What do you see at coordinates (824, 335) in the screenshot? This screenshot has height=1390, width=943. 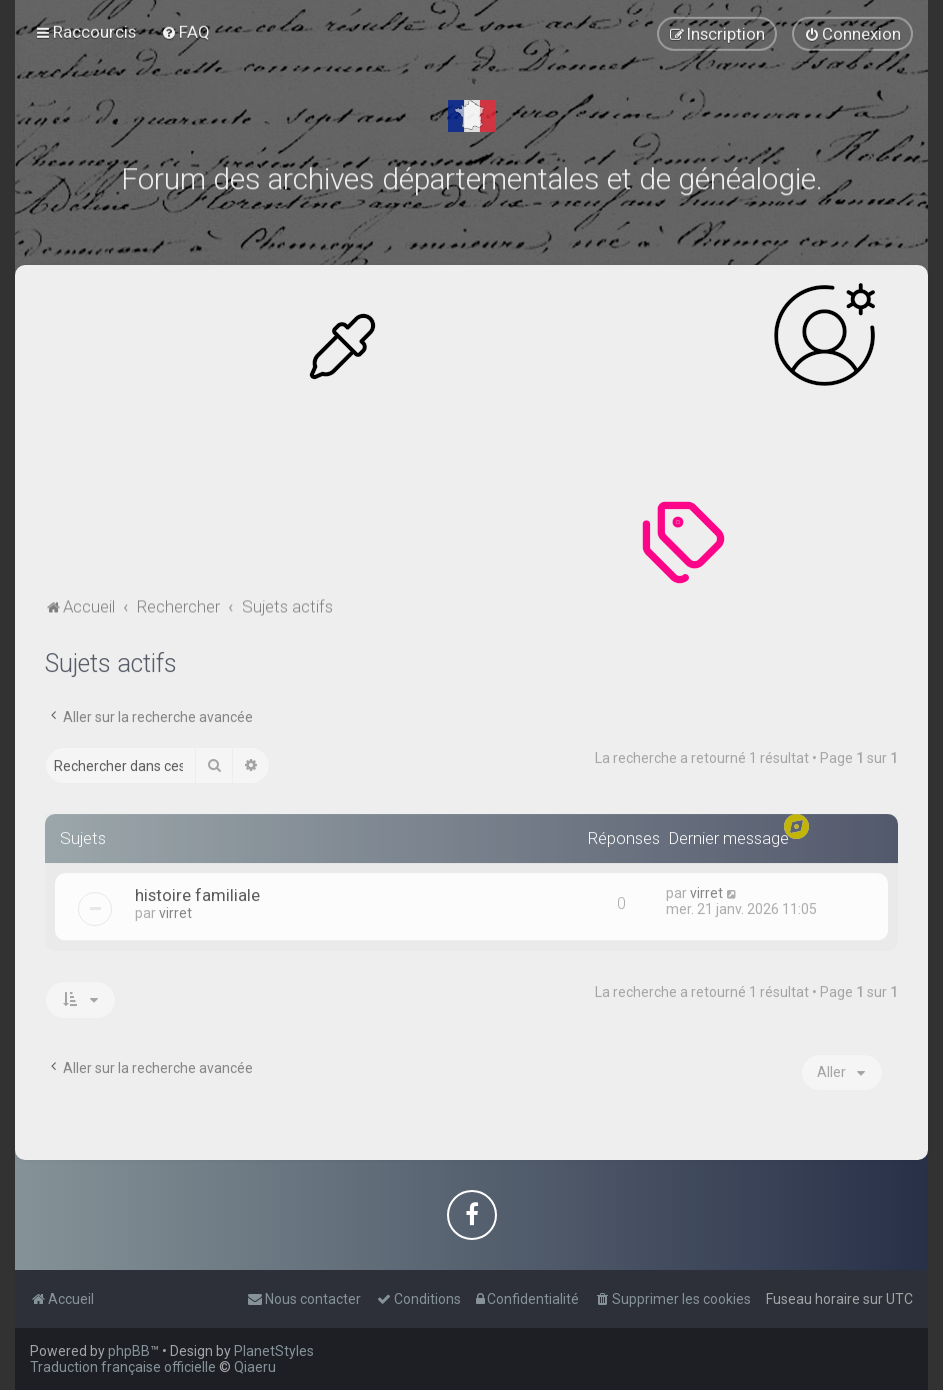 I see `access user profile settings` at bounding box center [824, 335].